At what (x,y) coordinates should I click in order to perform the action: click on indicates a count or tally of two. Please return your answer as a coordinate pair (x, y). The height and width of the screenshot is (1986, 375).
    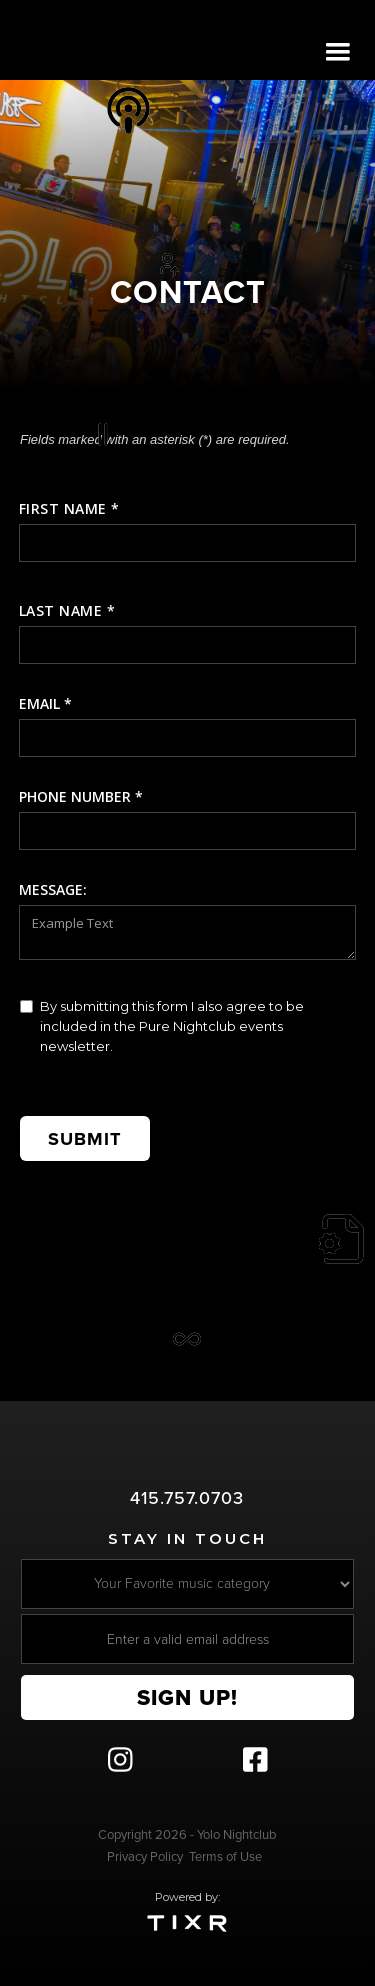
    Looking at the image, I should click on (109, 434).